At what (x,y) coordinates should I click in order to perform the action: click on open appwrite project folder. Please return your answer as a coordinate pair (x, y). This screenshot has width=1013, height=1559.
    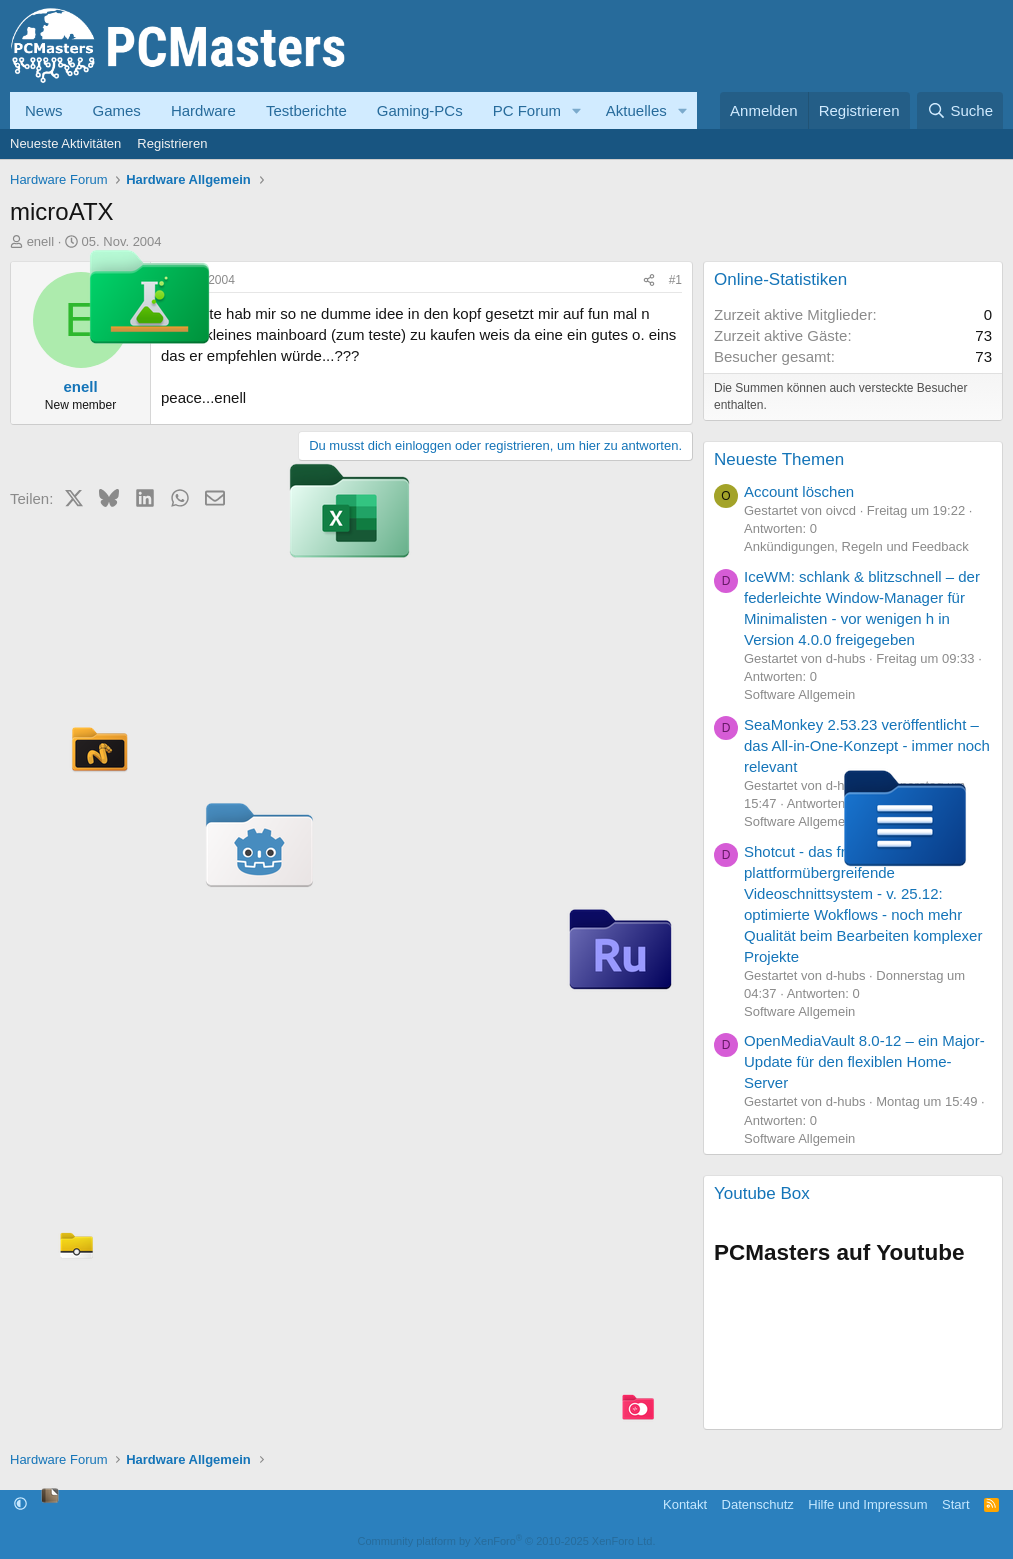
    Looking at the image, I should click on (638, 1408).